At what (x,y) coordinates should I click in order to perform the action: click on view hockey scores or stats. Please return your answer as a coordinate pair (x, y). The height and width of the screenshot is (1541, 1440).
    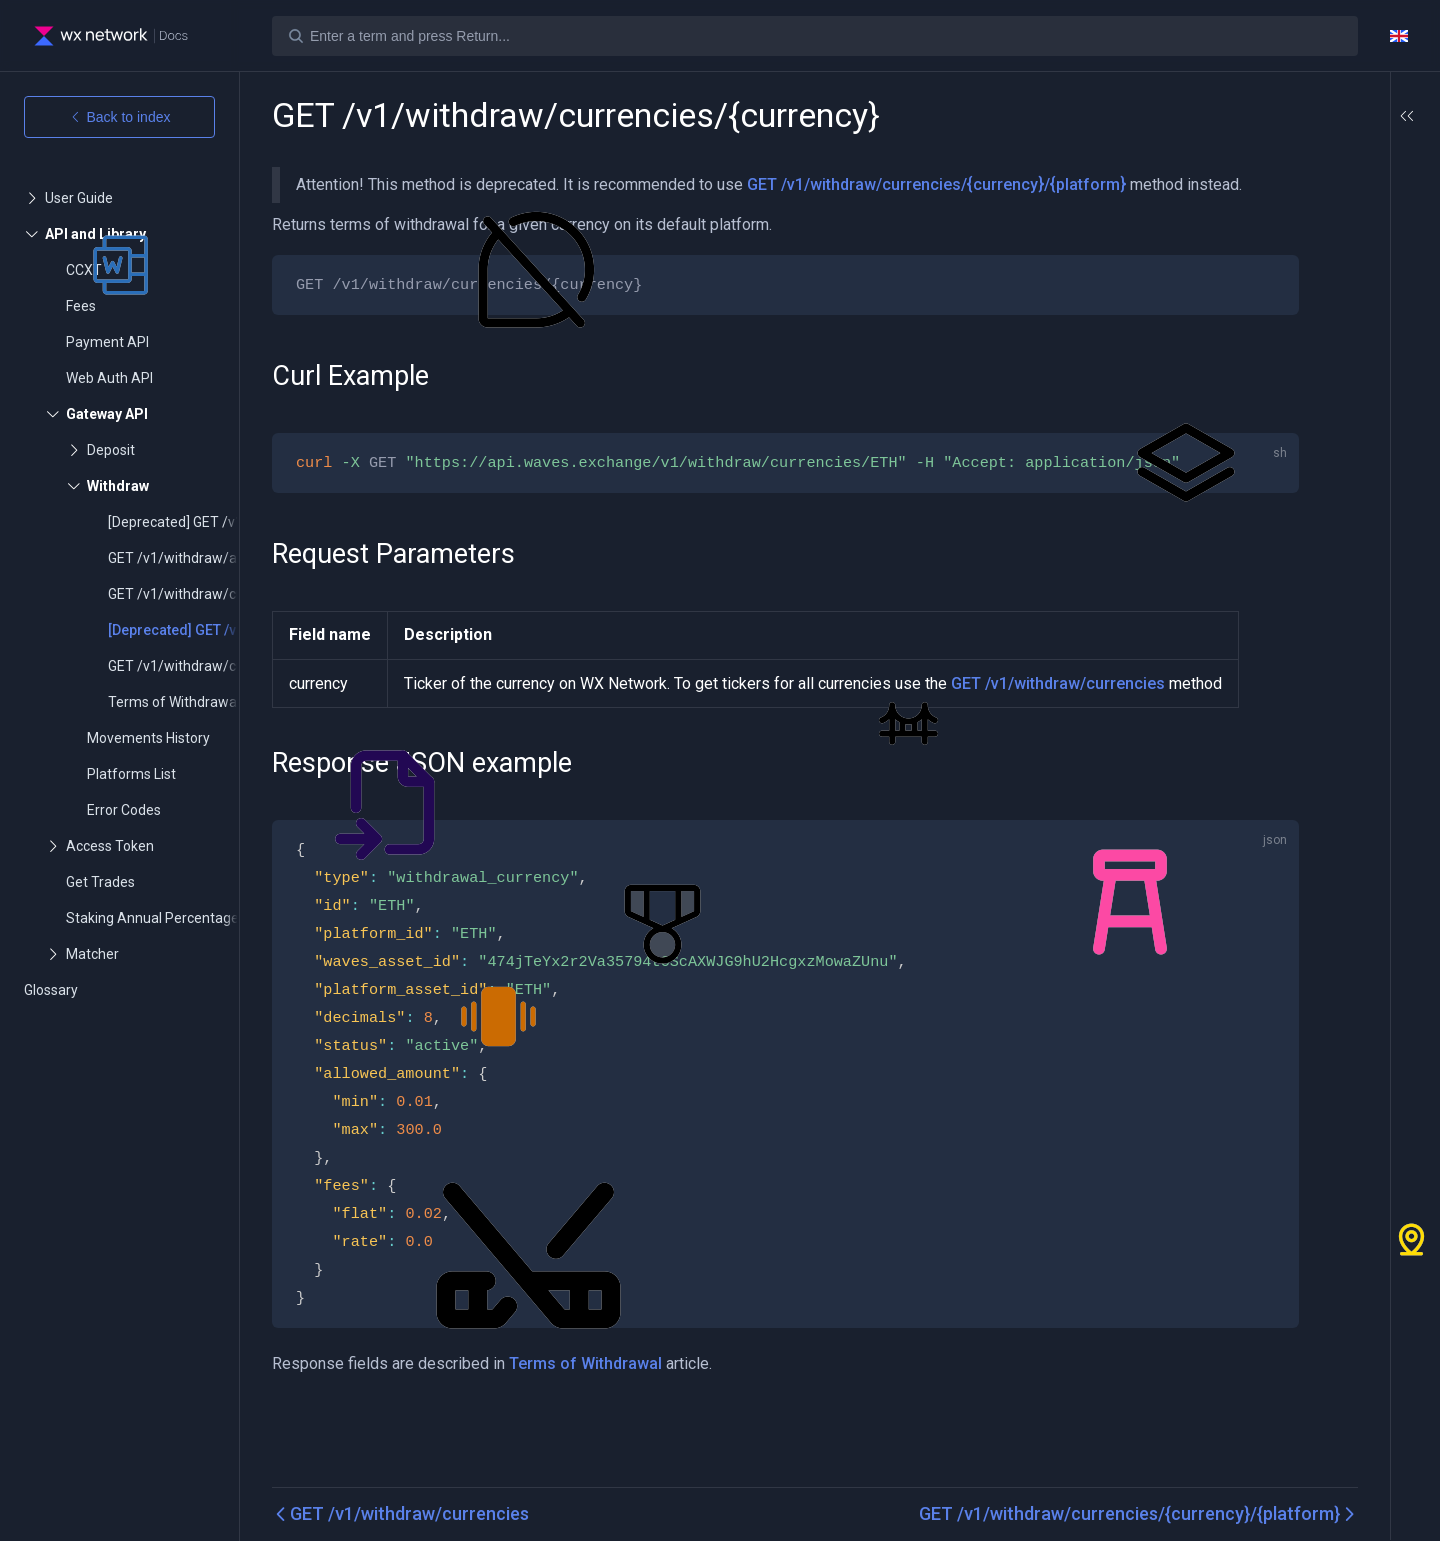
    Looking at the image, I should click on (528, 1255).